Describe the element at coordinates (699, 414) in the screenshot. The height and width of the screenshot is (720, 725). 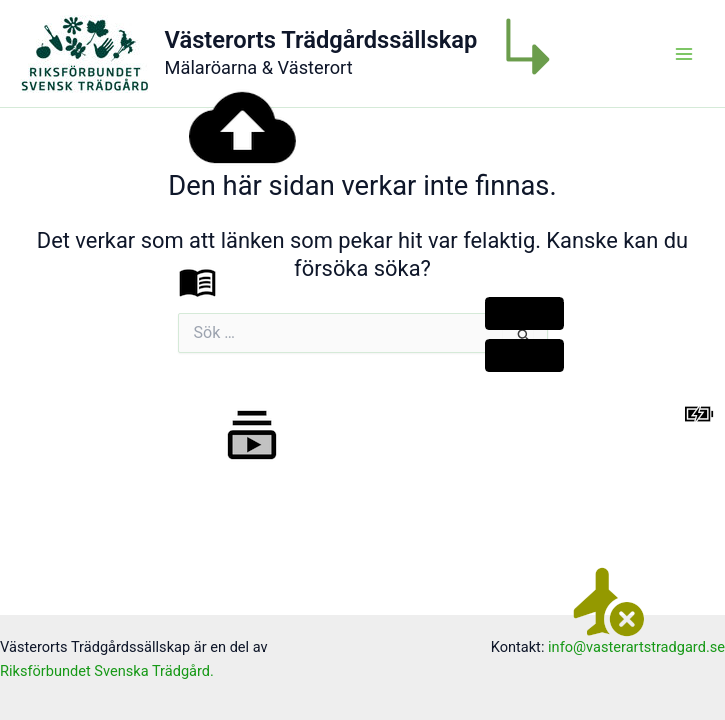
I see `indicates device is currently charging` at that location.